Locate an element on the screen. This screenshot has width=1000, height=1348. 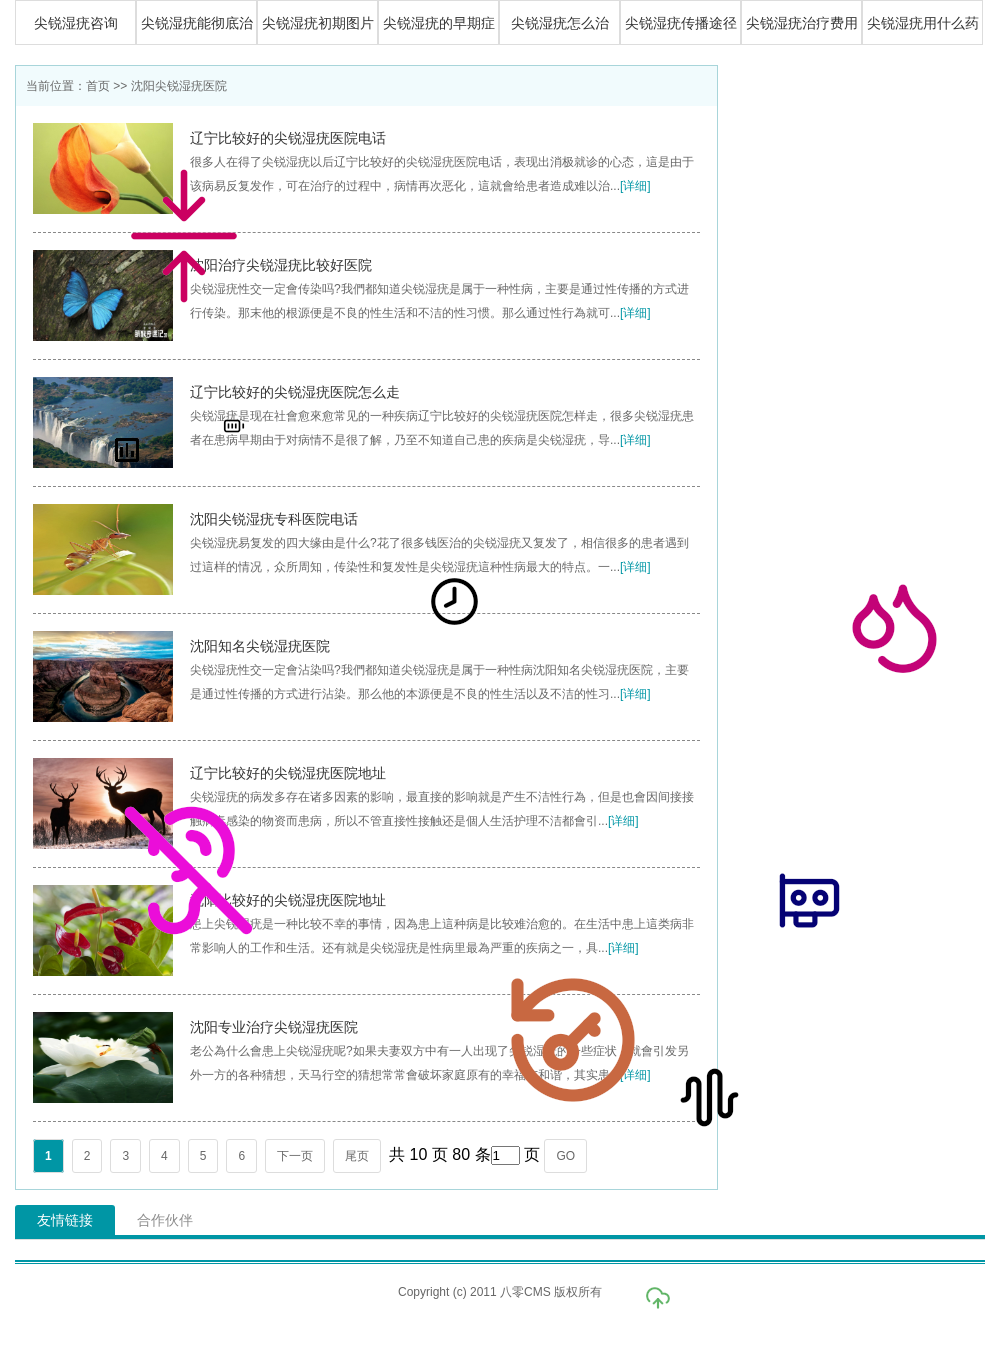
indicates humidity or moisture level is located at coordinates (894, 626).